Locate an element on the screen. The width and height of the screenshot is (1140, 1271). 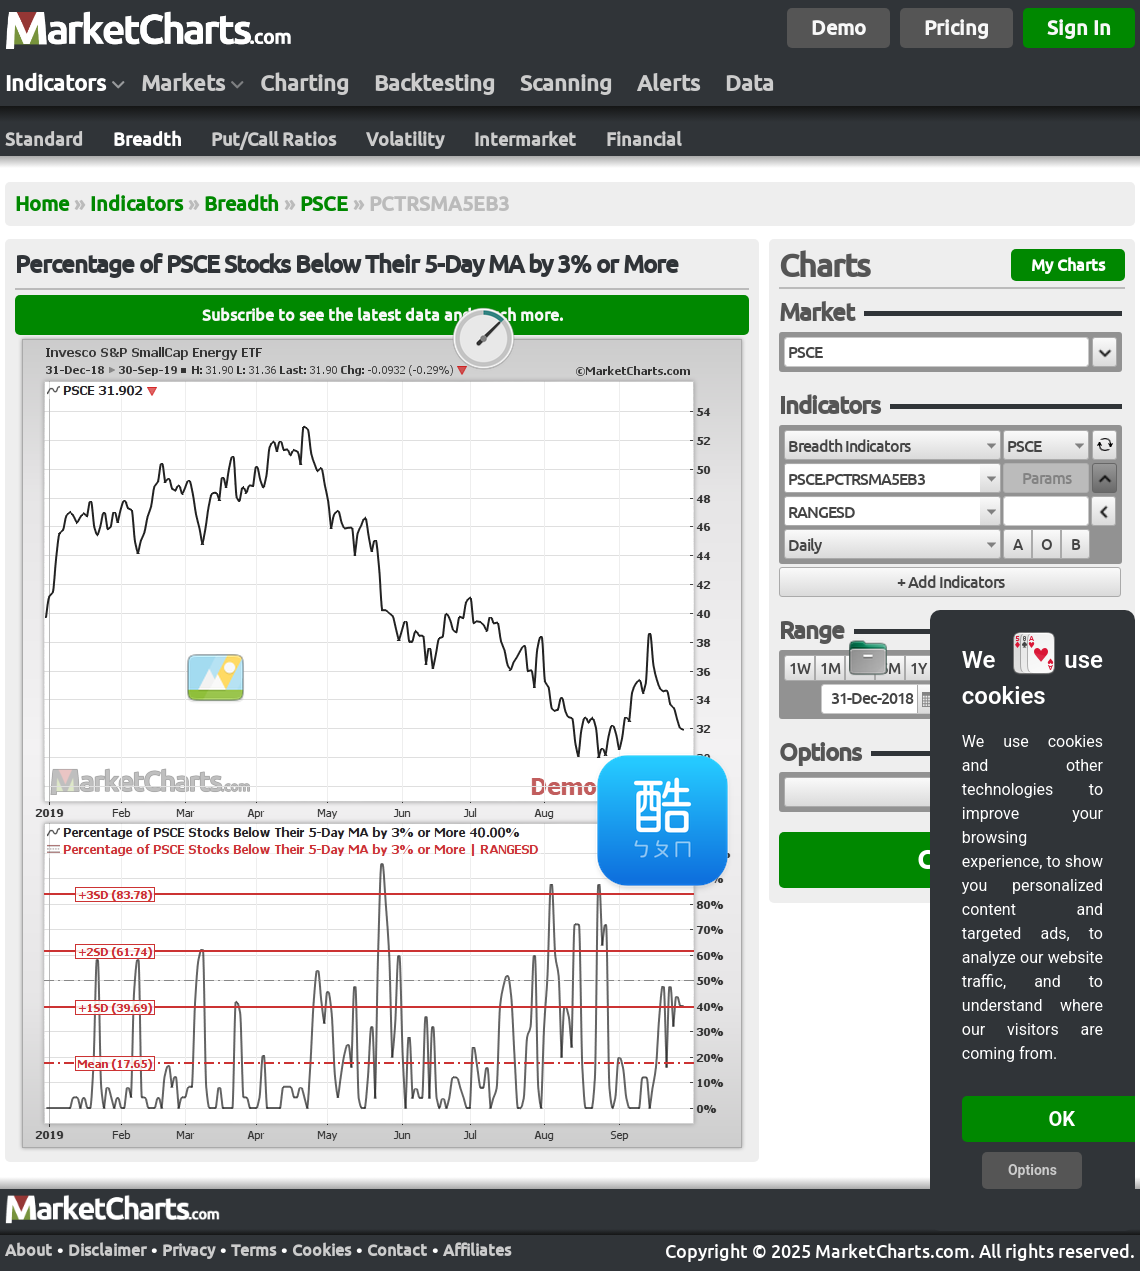
open IBus Chewing input method settings is located at coordinates (662, 820).